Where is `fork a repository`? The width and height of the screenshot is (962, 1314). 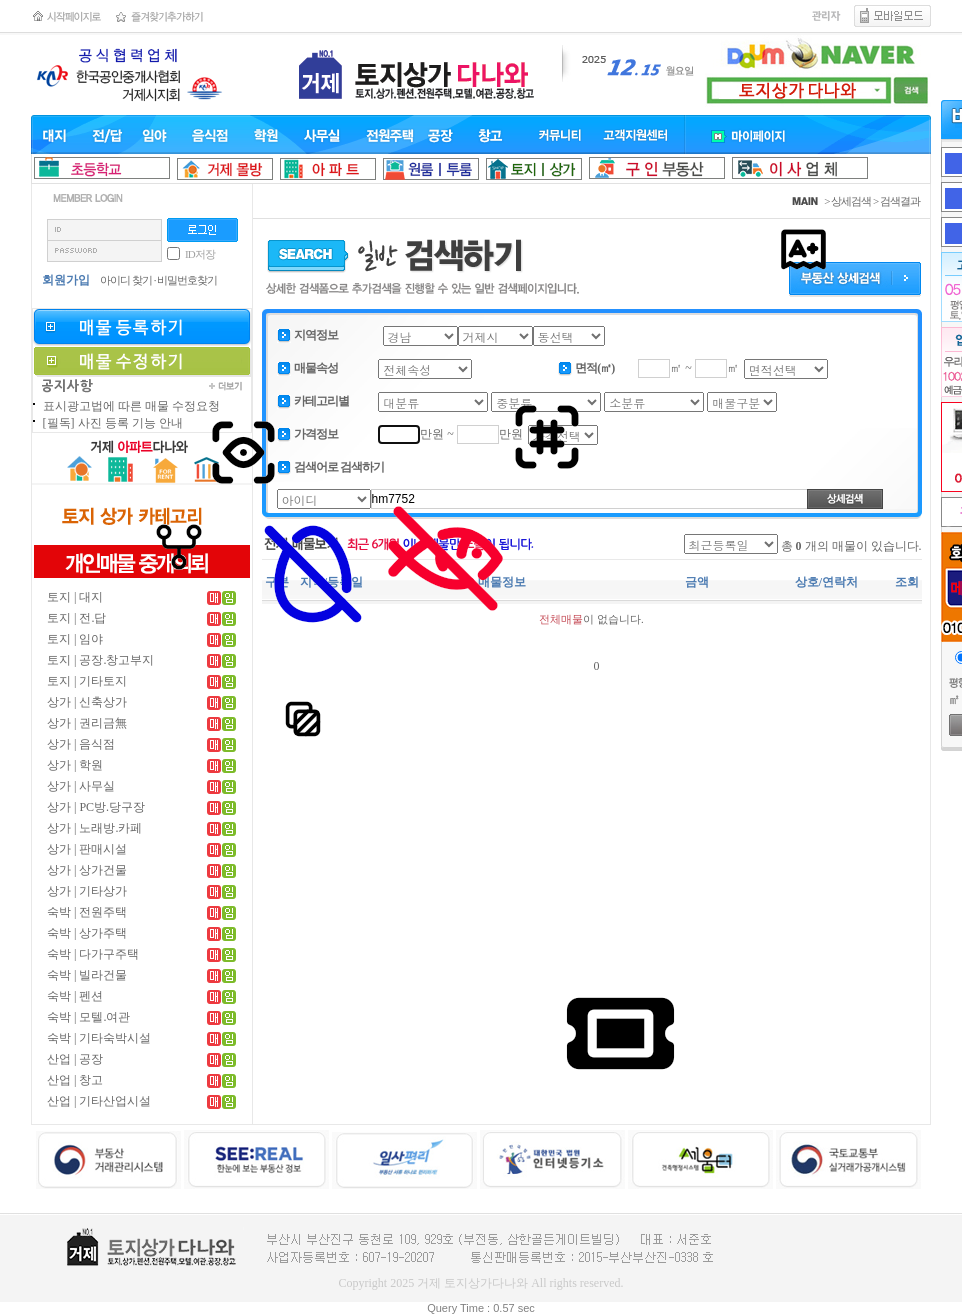
fork a repository is located at coordinates (179, 547).